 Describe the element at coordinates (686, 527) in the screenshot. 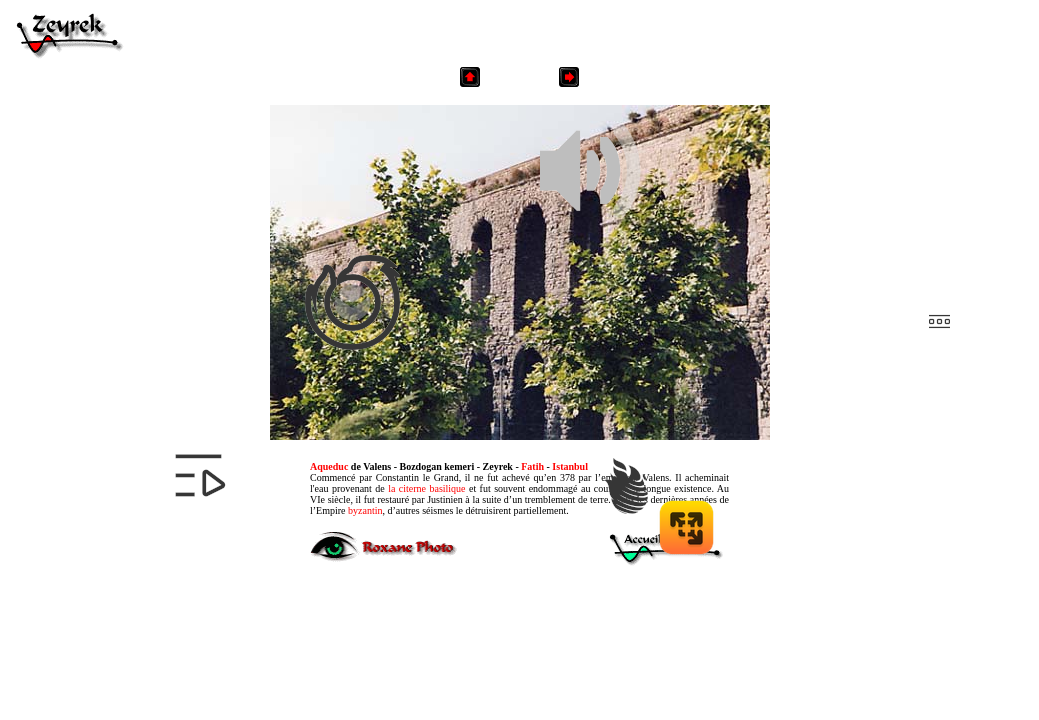

I see `open vmware player application` at that location.